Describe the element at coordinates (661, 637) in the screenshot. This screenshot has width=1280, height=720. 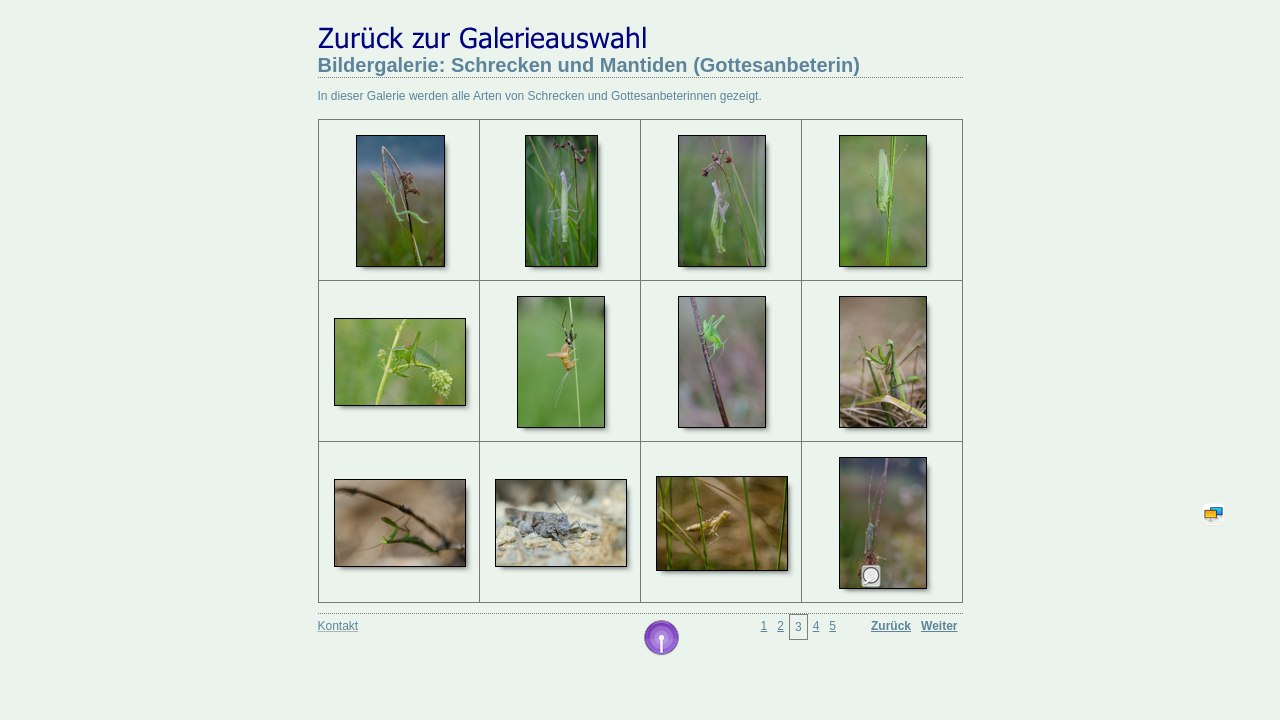
I see `open the podcasts app` at that location.